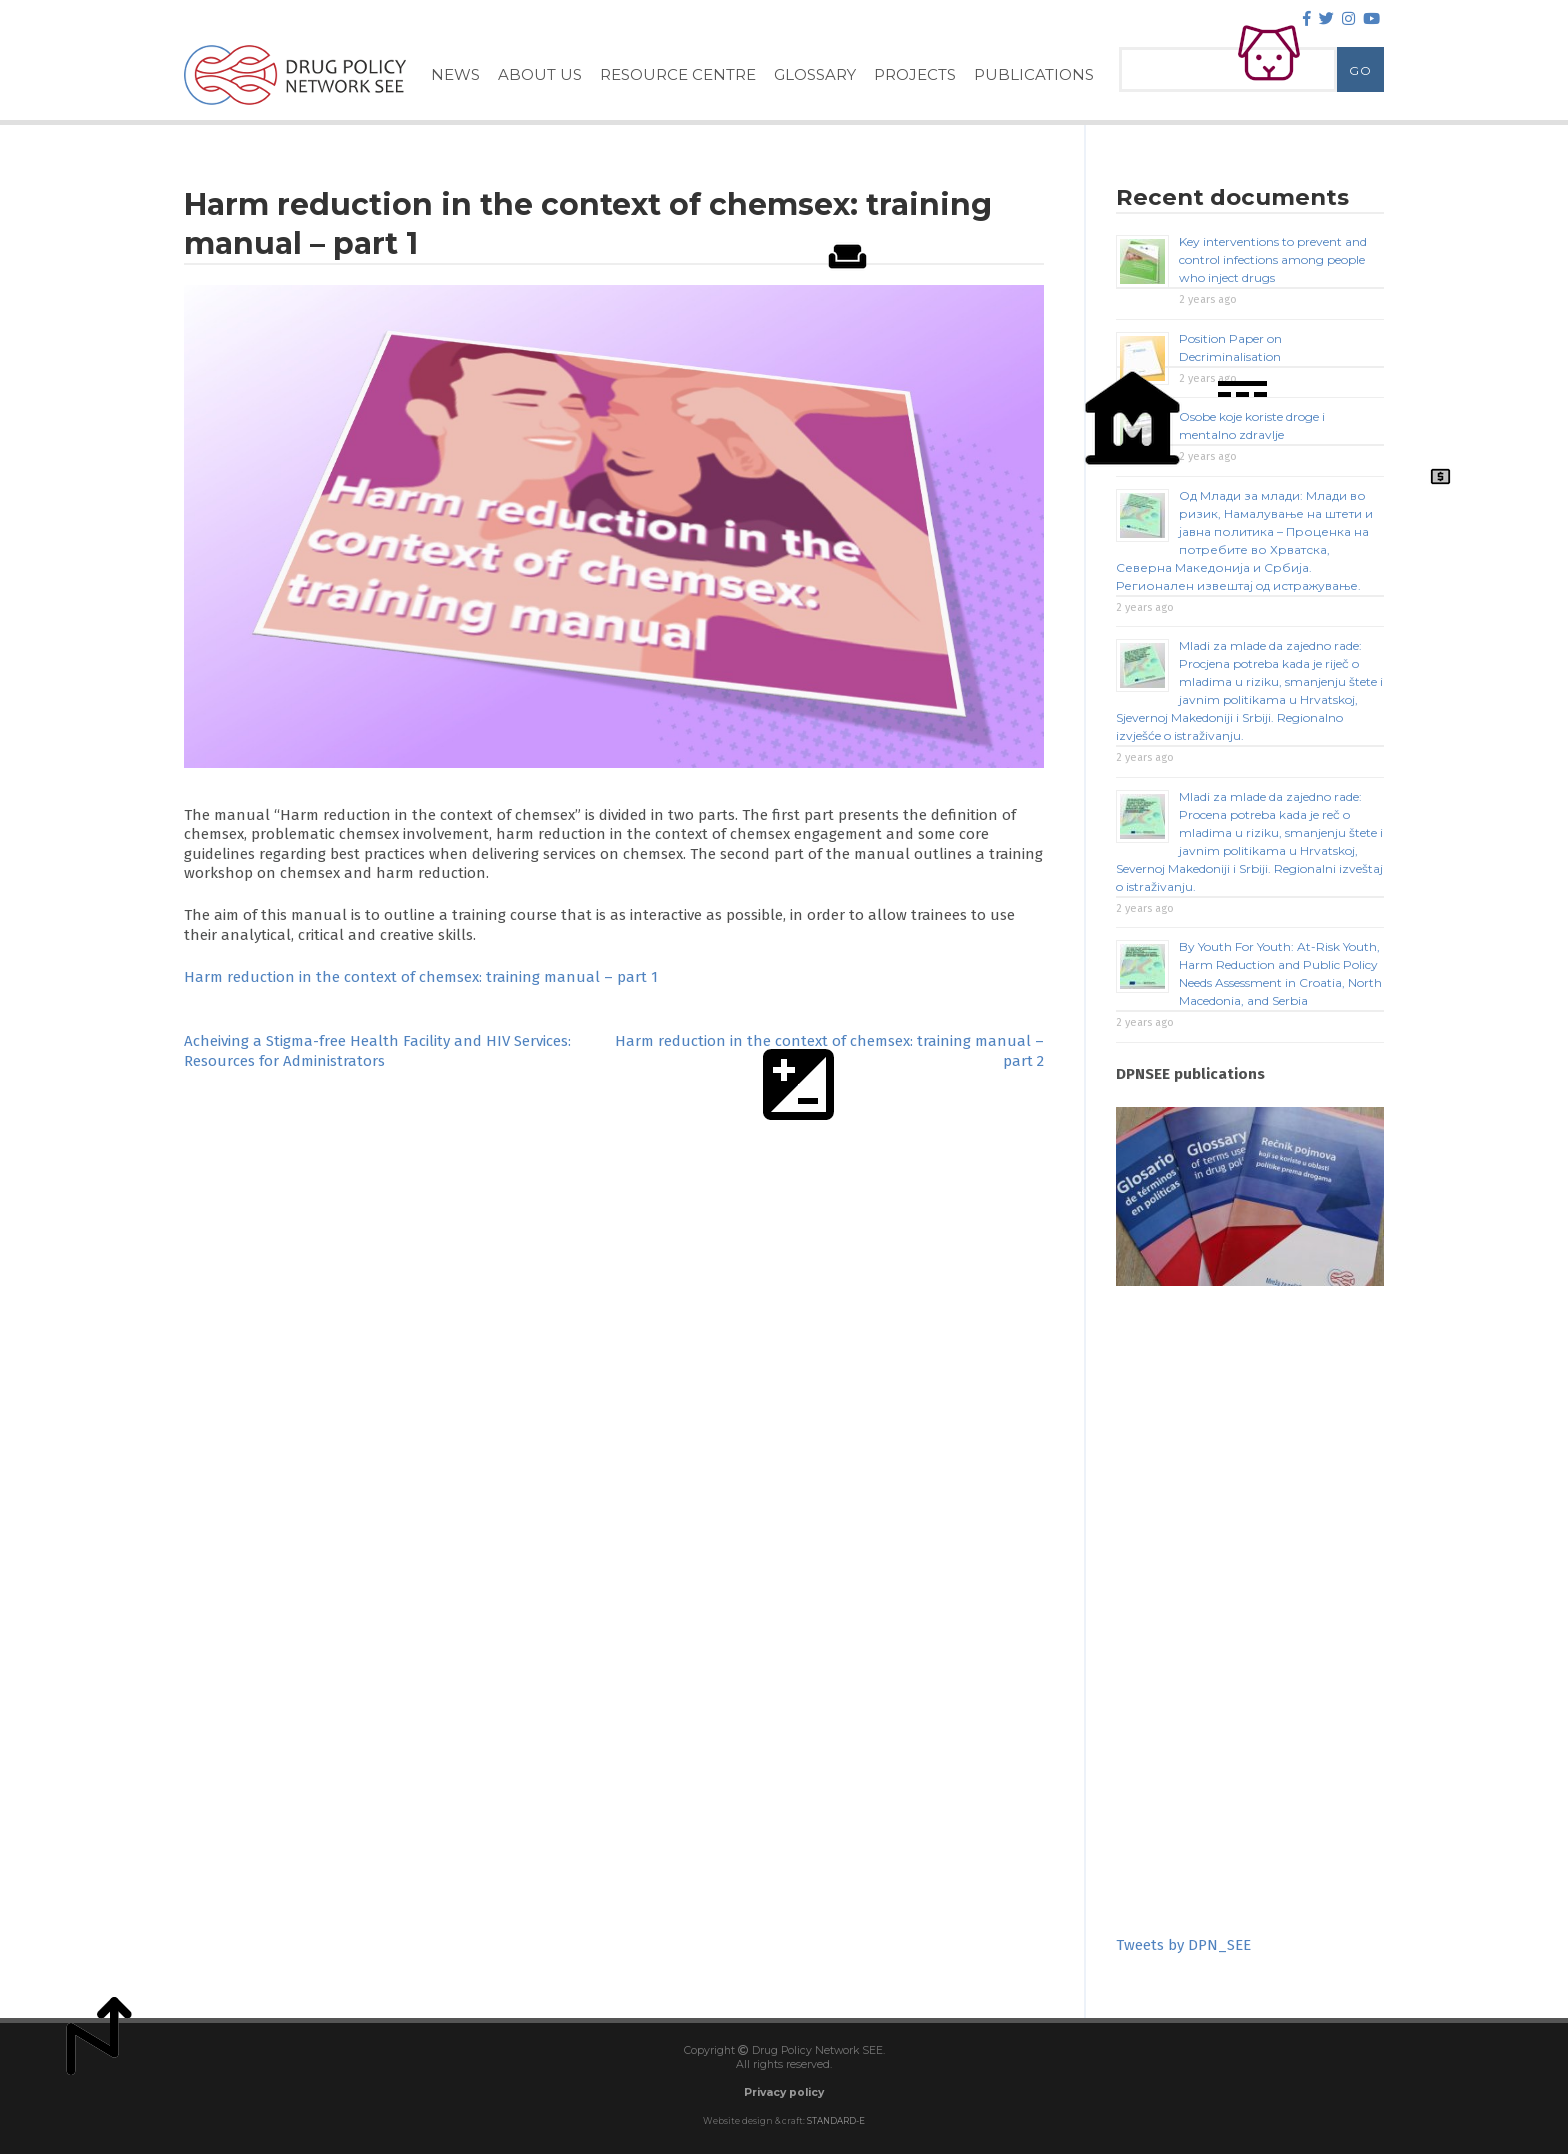 The width and height of the screenshot is (1568, 2154). What do you see at coordinates (798, 1084) in the screenshot?
I see `adjust camera ISO sensitivity settings` at bounding box center [798, 1084].